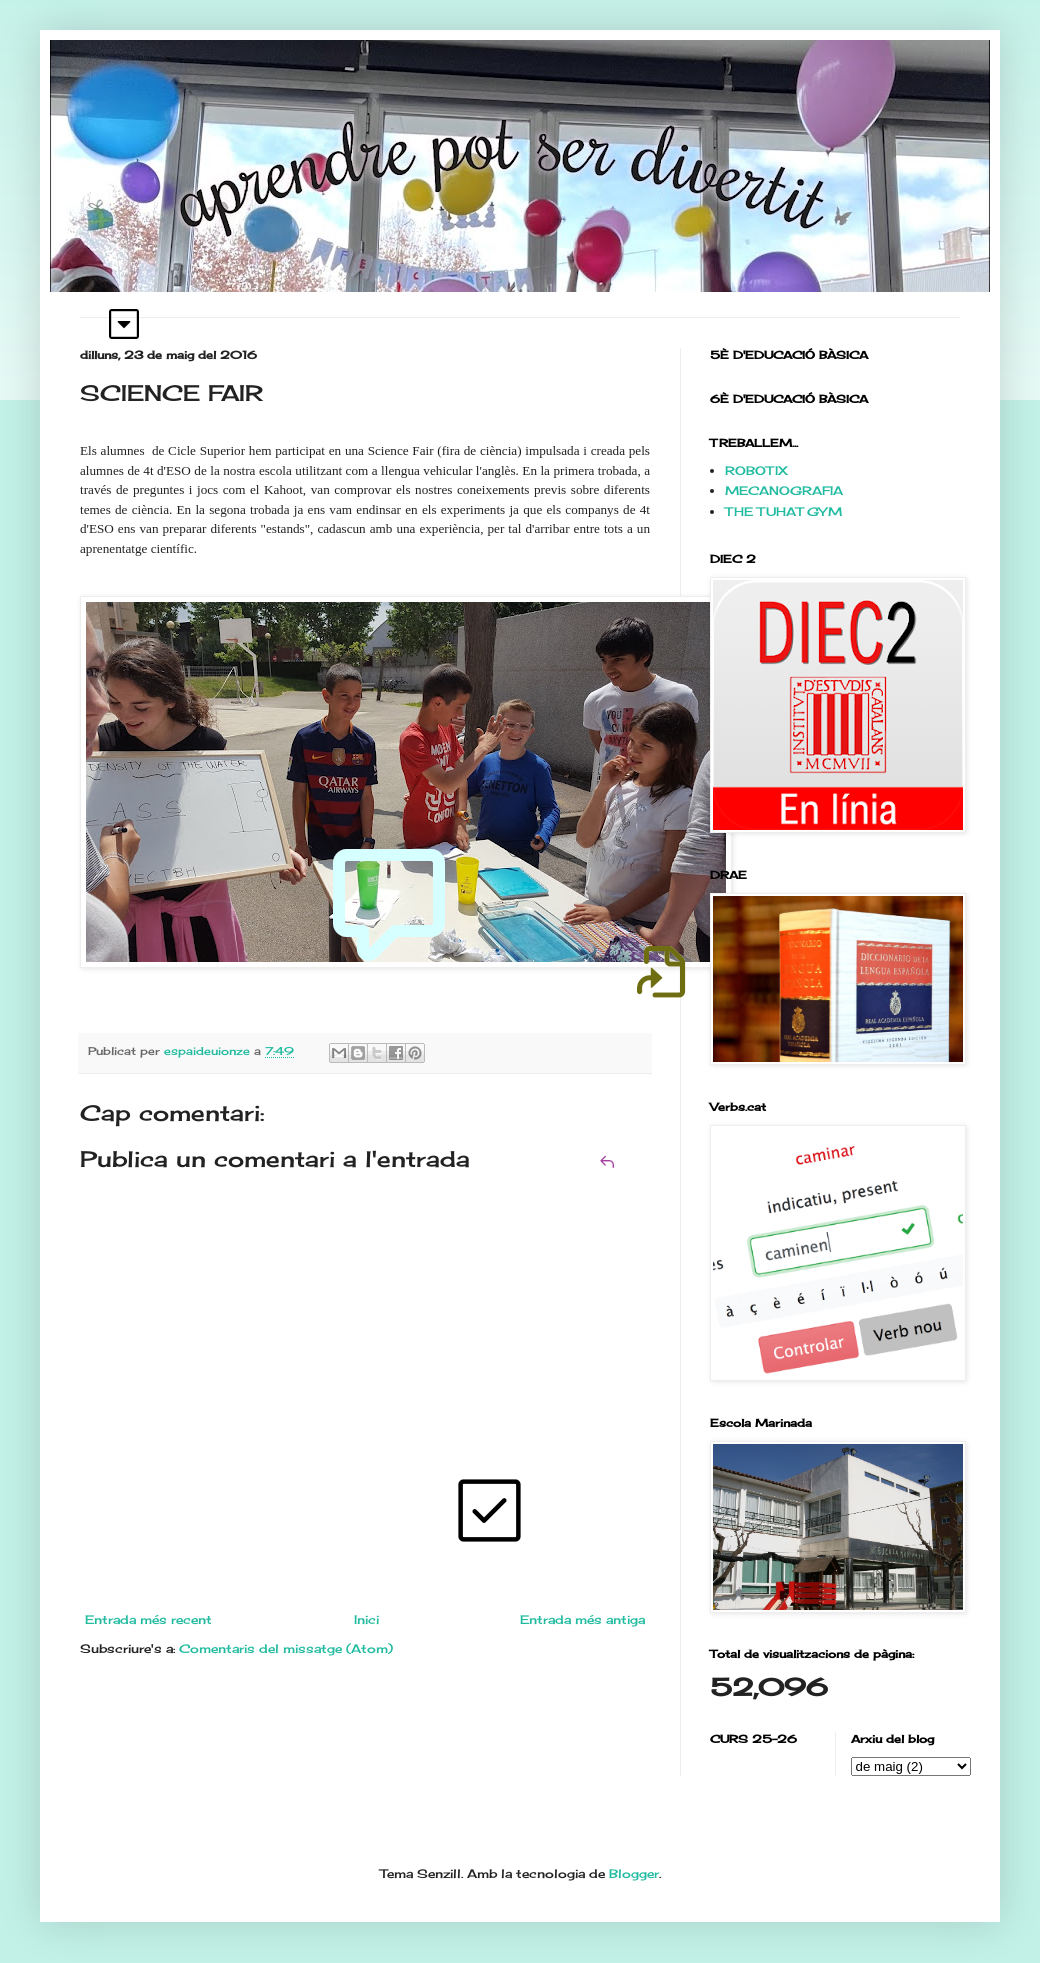  Describe the element at coordinates (489, 1510) in the screenshot. I see `select or confirm an option` at that location.